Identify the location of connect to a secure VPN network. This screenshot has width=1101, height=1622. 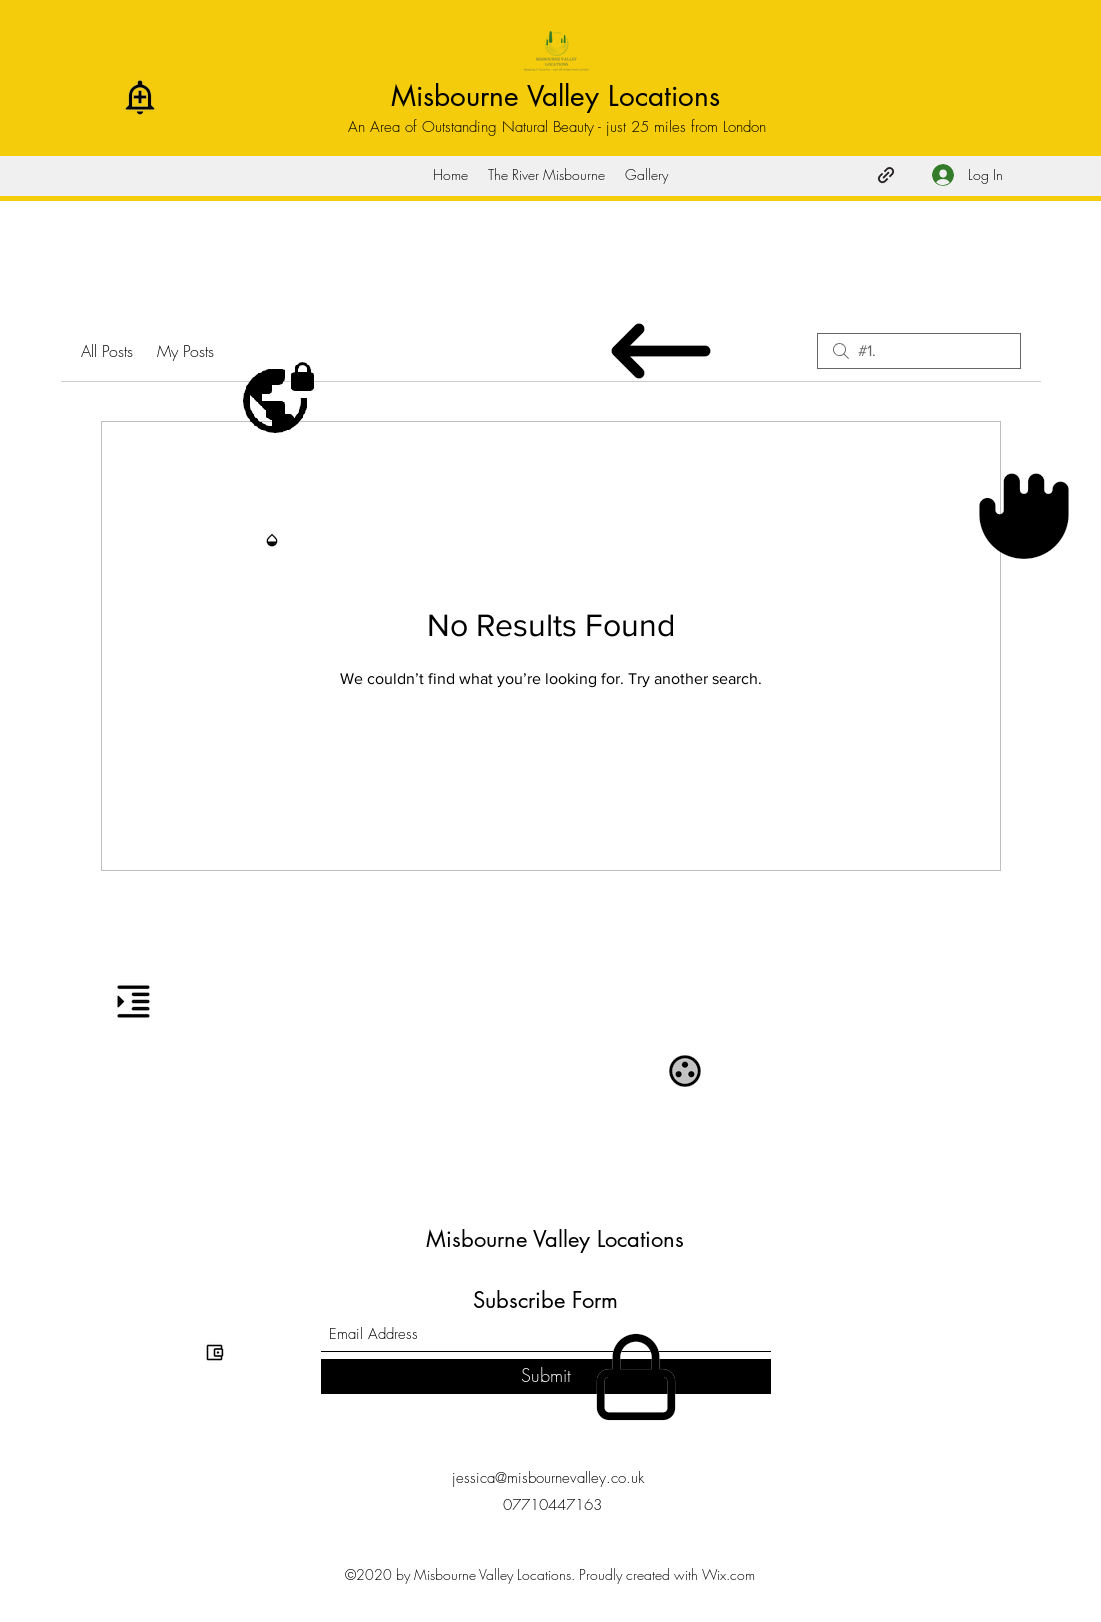
(278, 397).